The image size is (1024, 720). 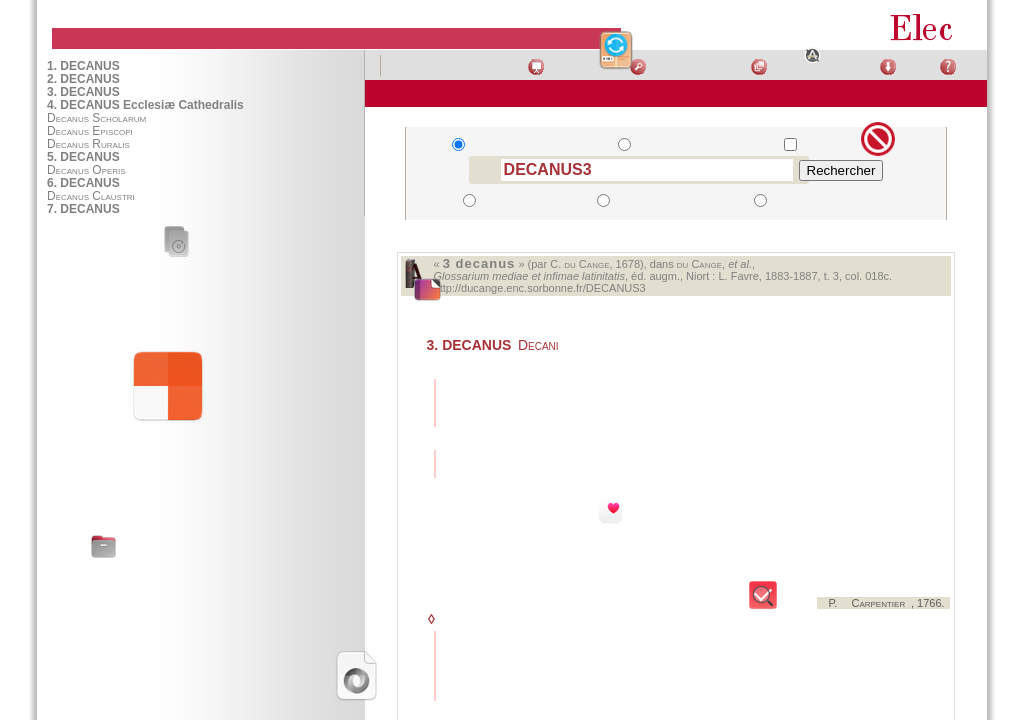 What do you see at coordinates (103, 546) in the screenshot?
I see `open the file manager application` at bounding box center [103, 546].